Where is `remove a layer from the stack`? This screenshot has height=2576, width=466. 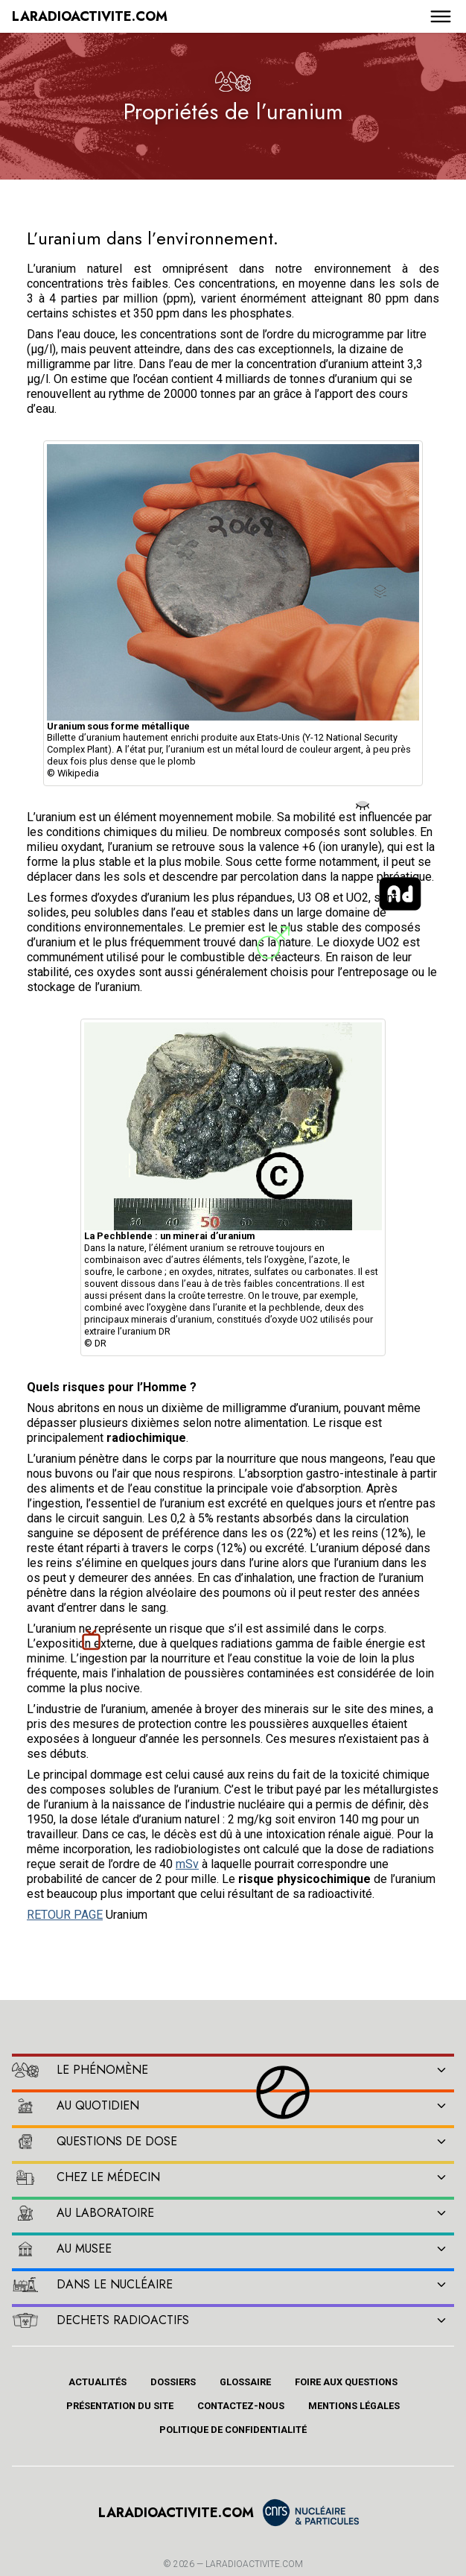 remove a layer from the stack is located at coordinates (380, 591).